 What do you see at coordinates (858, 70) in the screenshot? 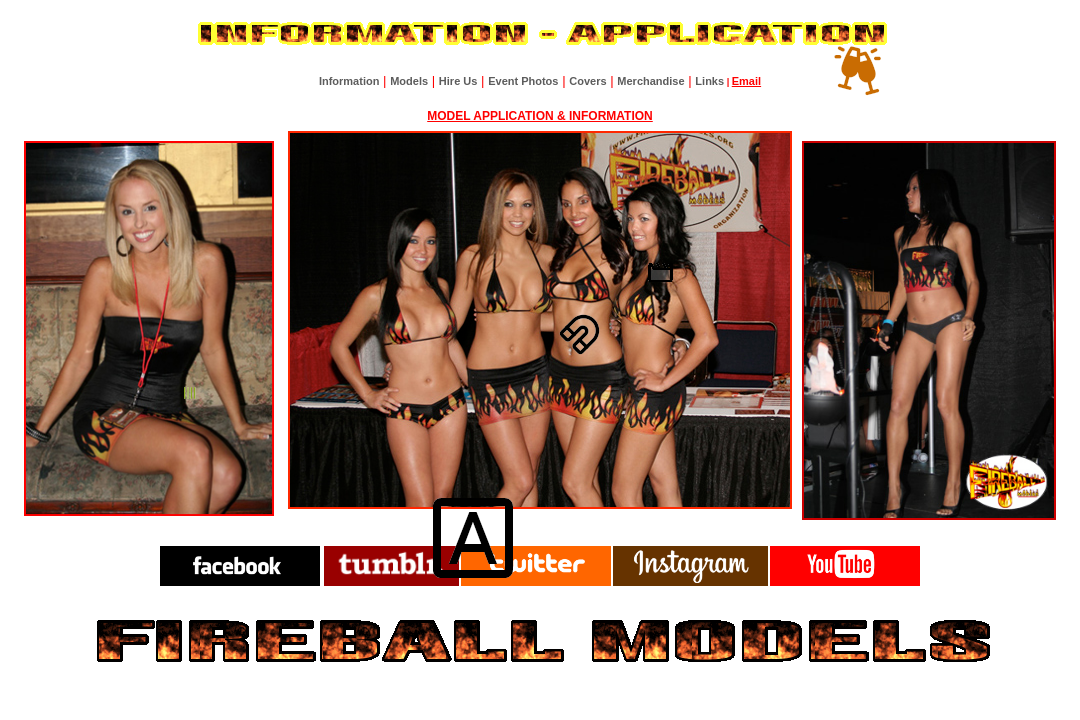
I see `celebrate an achievement or milestone` at bounding box center [858, 70].